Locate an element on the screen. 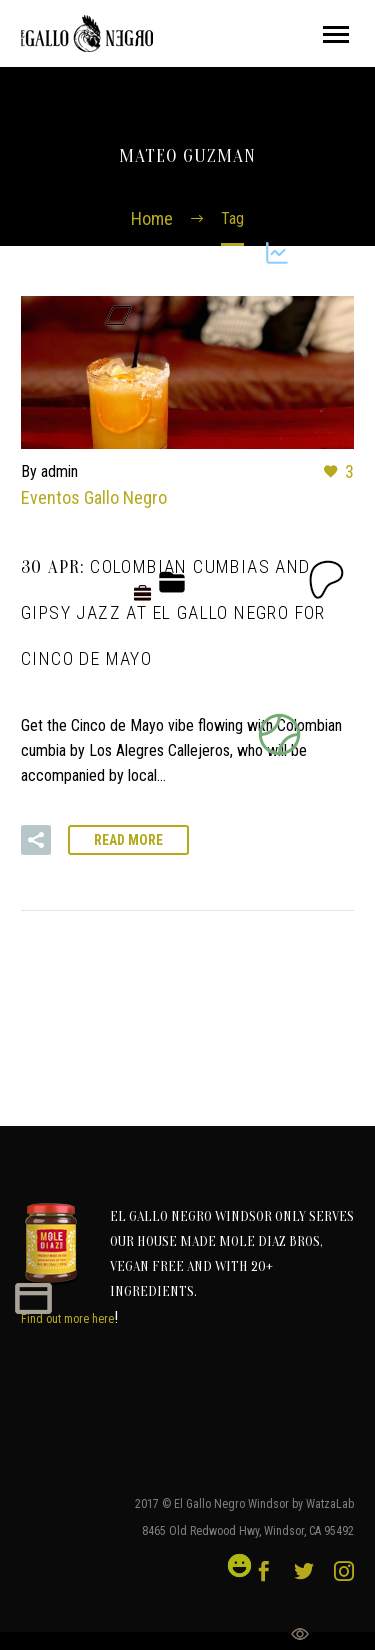 The image size is (375, 1650). view analytics and trends is located at coordinates (277, 253).